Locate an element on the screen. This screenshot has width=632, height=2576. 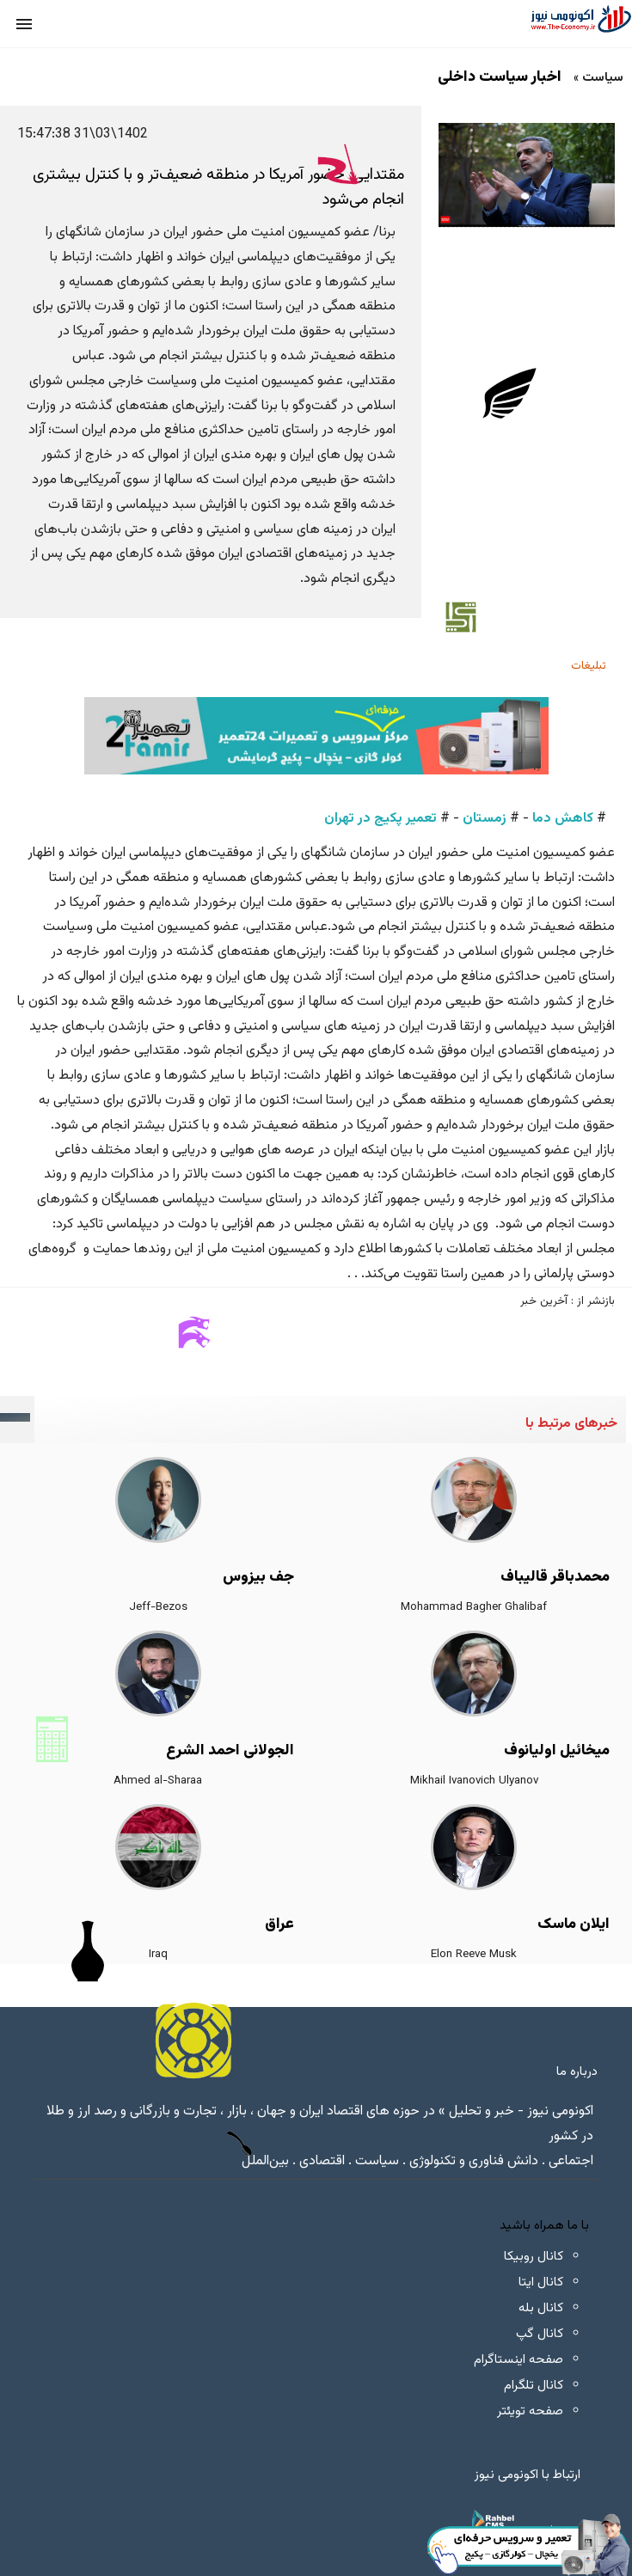
open the calculator app is located at coordinates (52, 1739).